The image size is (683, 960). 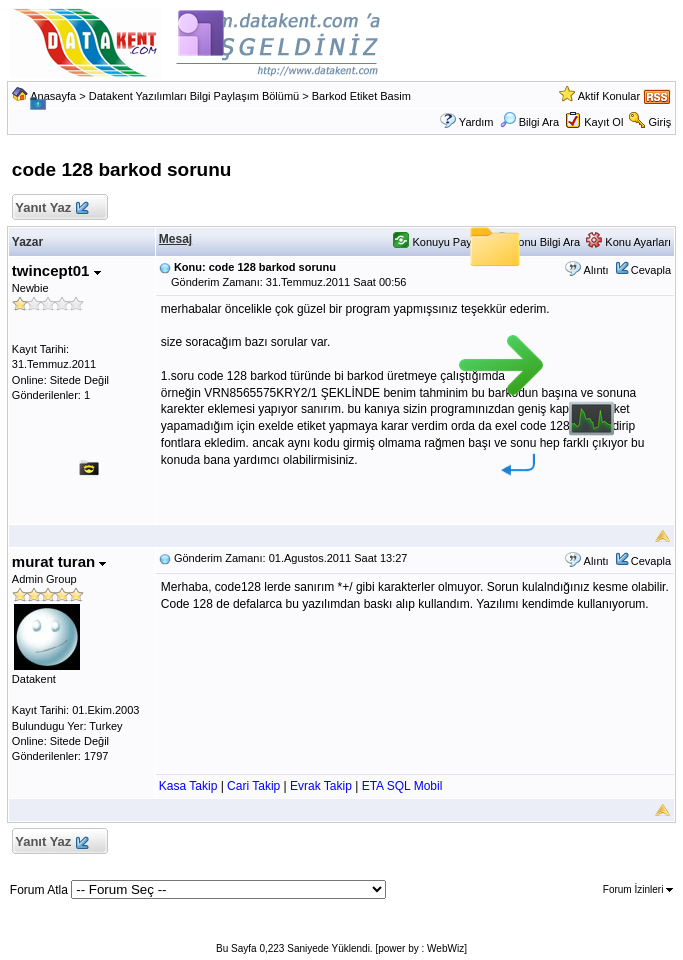 I want to click on reply to the sender of an email, so click(x=517, y=462).